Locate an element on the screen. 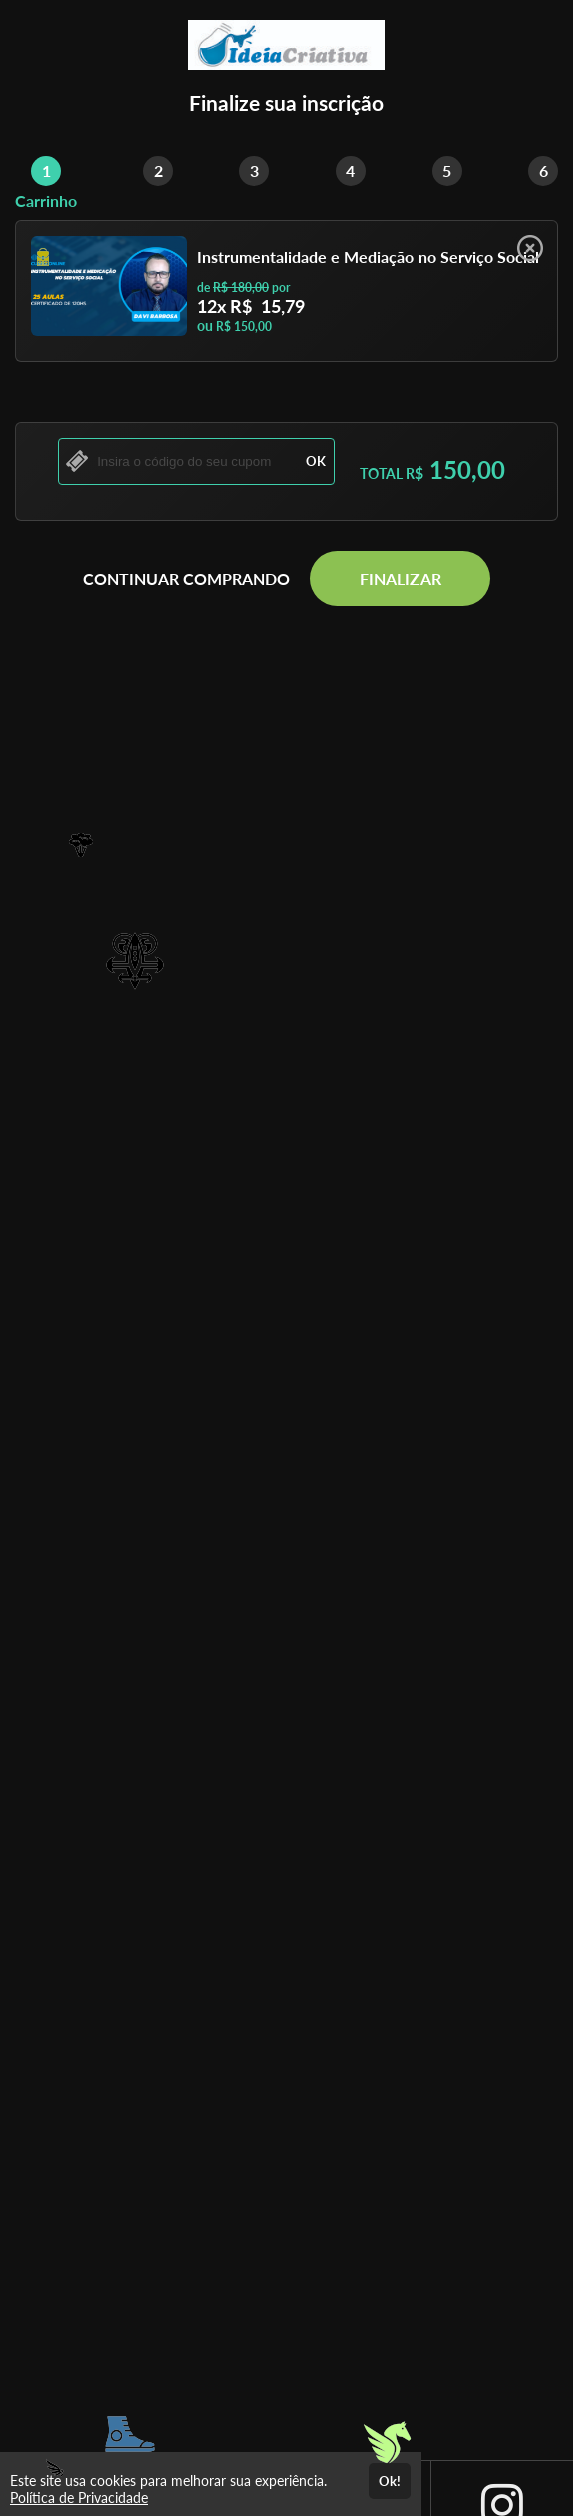  browse footwear or shoe products is located at coordinates (130, 2434).